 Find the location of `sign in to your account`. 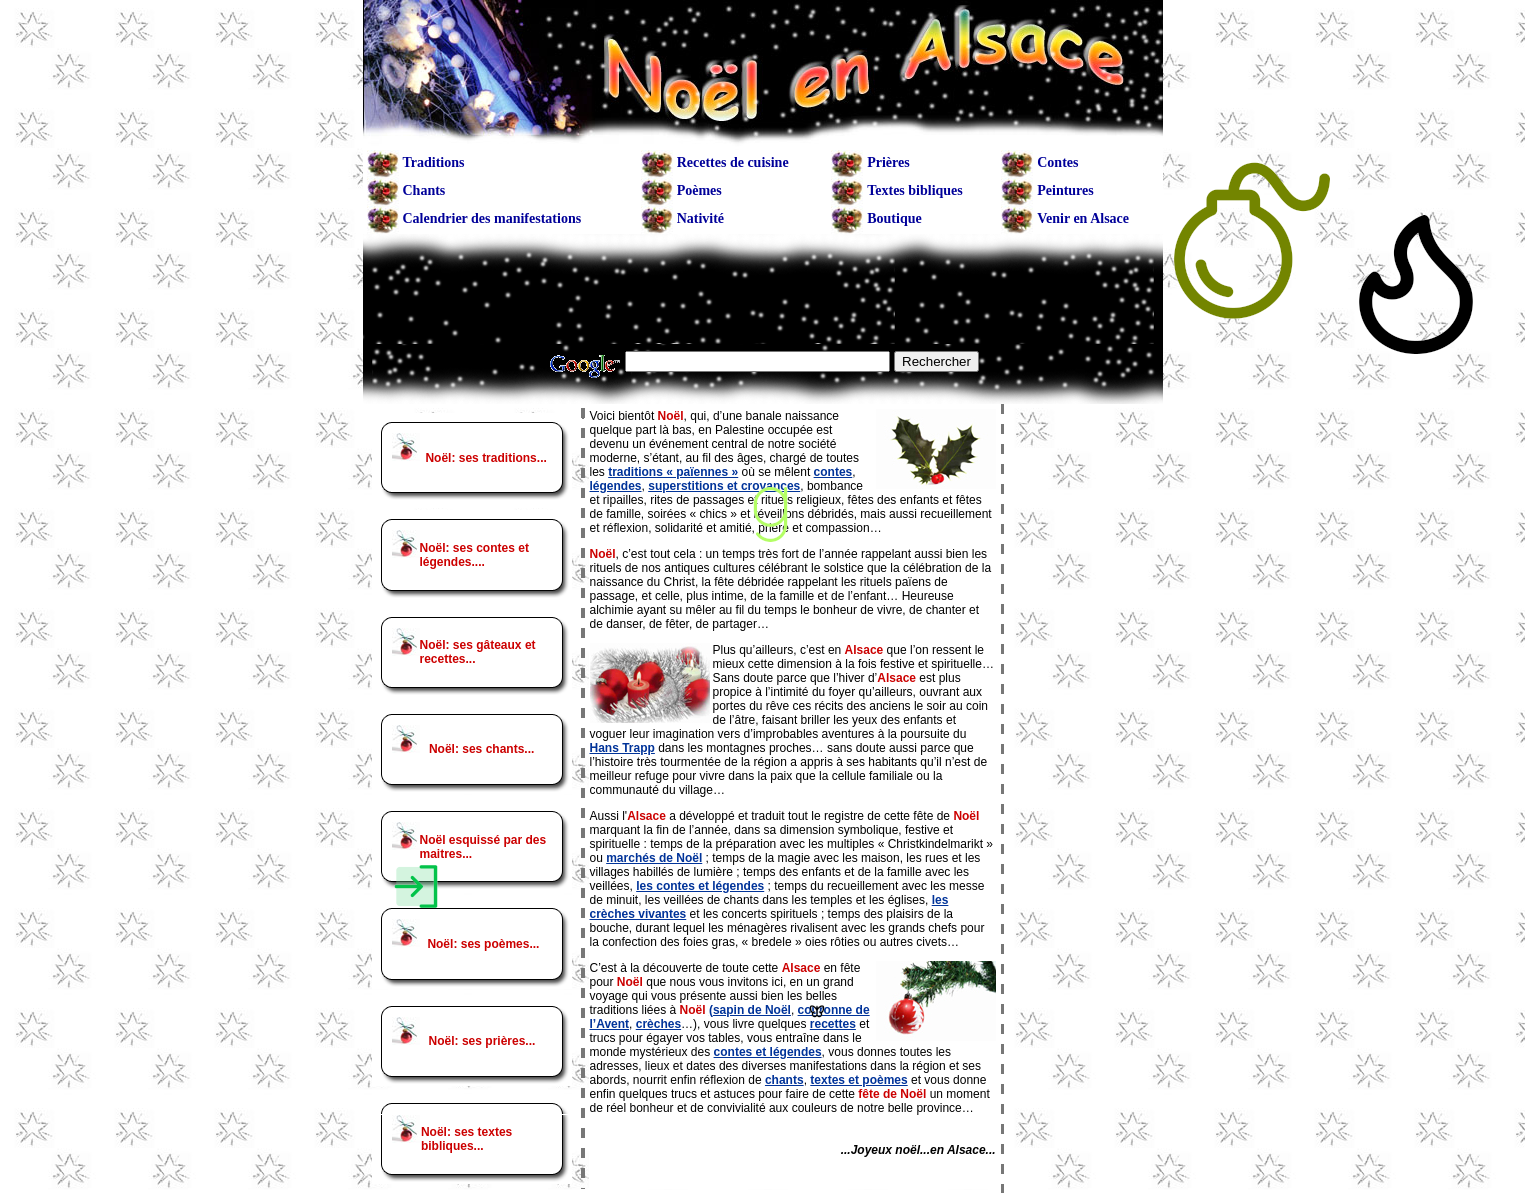

sign in to your account is located at coordinates (419, 886).